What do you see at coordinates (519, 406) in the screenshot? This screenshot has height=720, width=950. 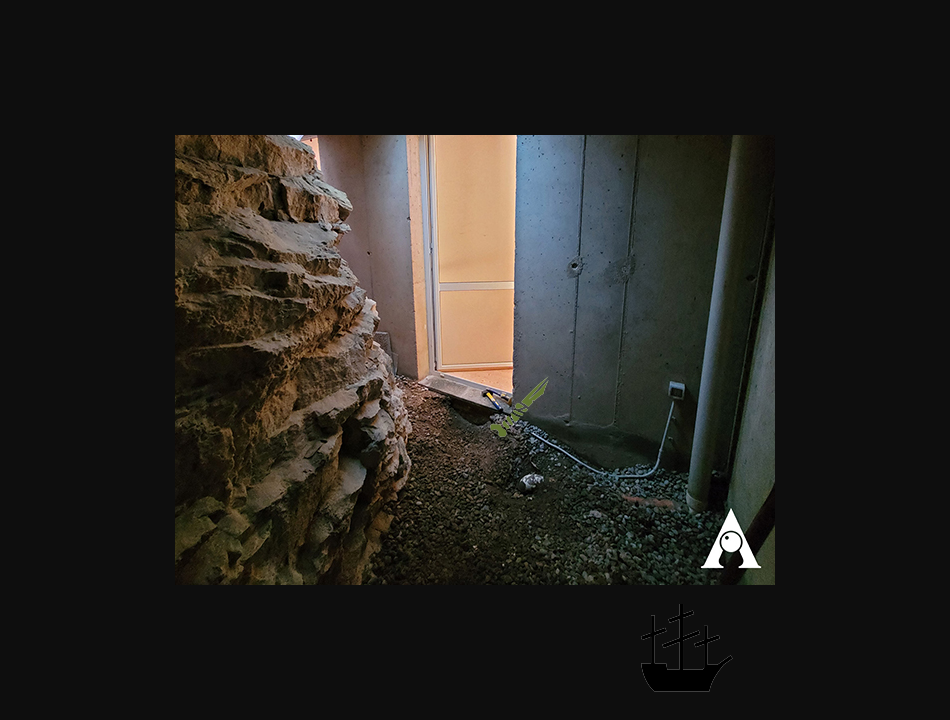 I see `equip a bone knife weapon` at bounding box center [519, 406].